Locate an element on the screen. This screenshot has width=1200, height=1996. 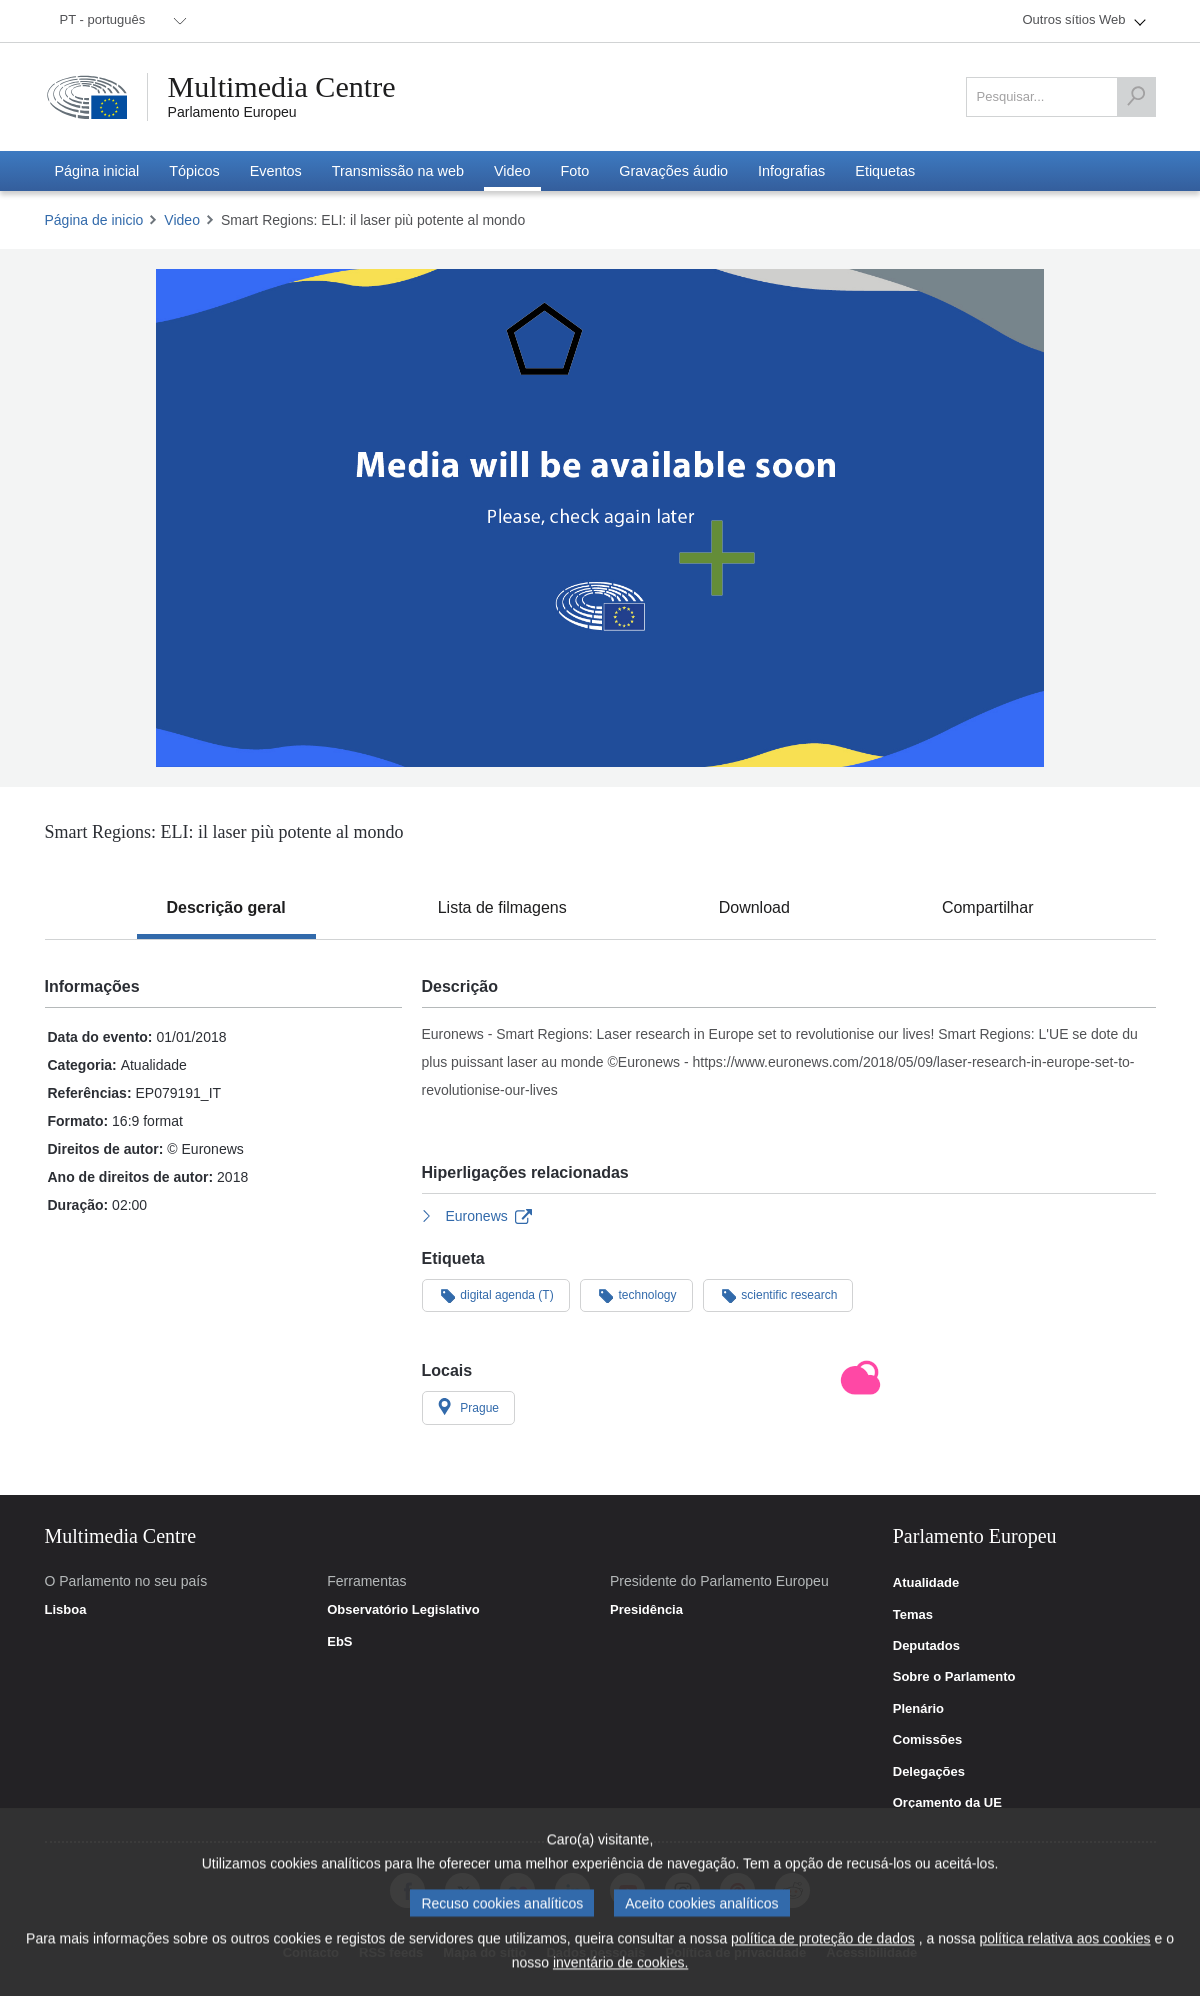
select pentagon shape tool is located at coordinates (544, 342).